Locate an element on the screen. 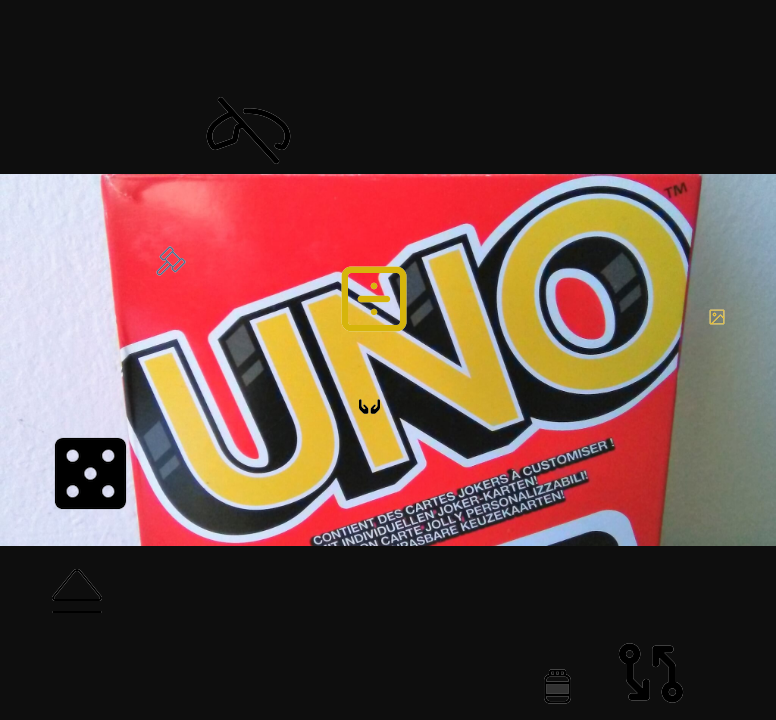 The height and width of the screenshot is (720, 776). access casino or gambling games is located at coordinates (90, 473).